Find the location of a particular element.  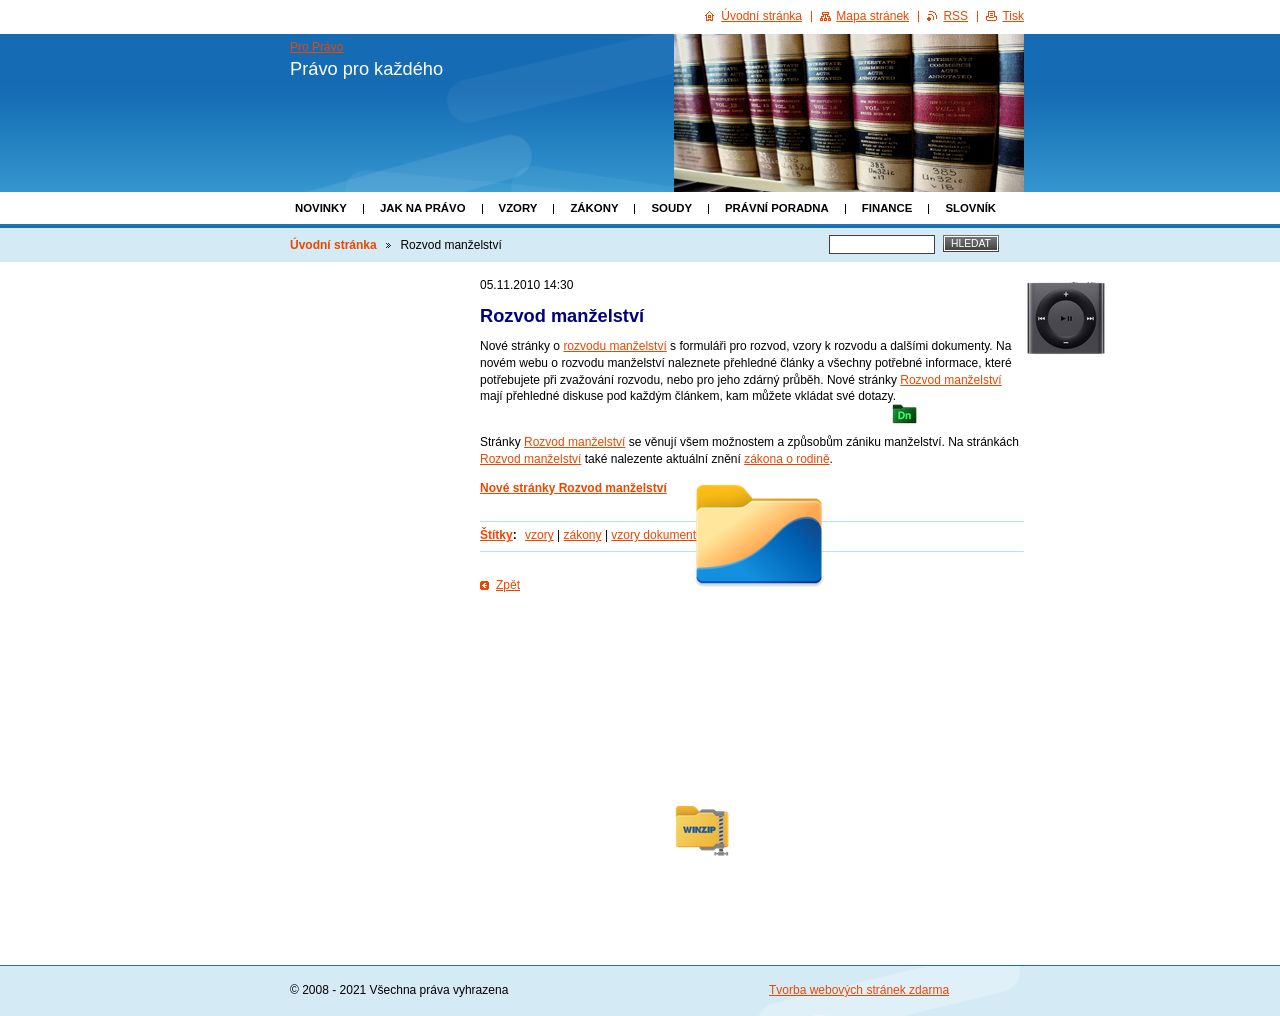

open folder containing WinZip compressed files is located at coordinates (702, 828).